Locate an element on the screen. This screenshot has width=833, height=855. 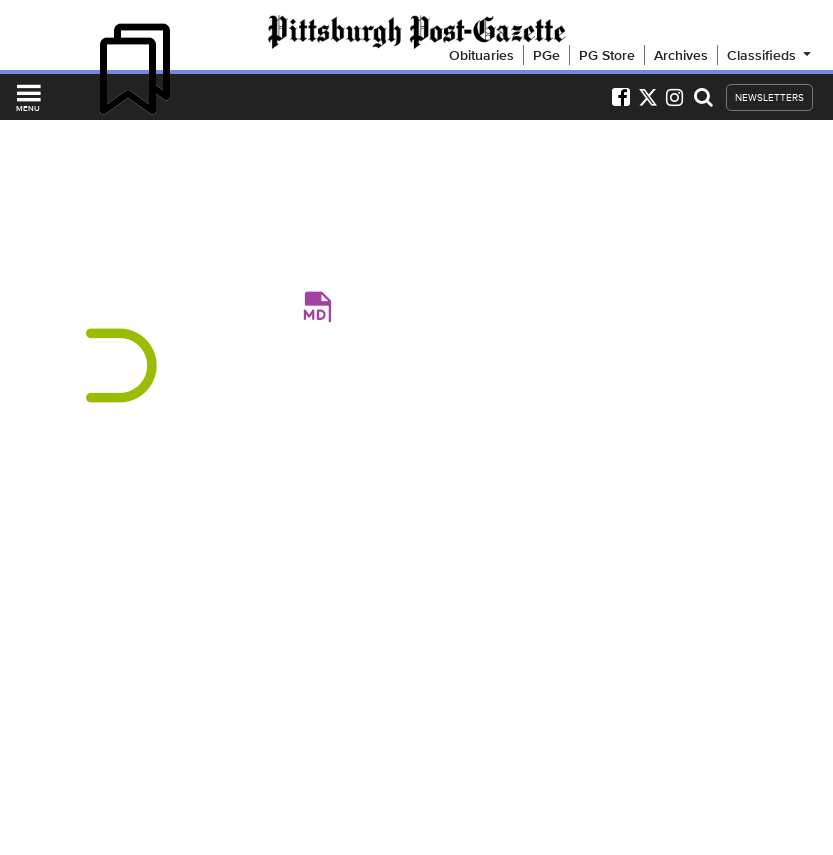
open a markdown file is located at coordinates (318, 307).